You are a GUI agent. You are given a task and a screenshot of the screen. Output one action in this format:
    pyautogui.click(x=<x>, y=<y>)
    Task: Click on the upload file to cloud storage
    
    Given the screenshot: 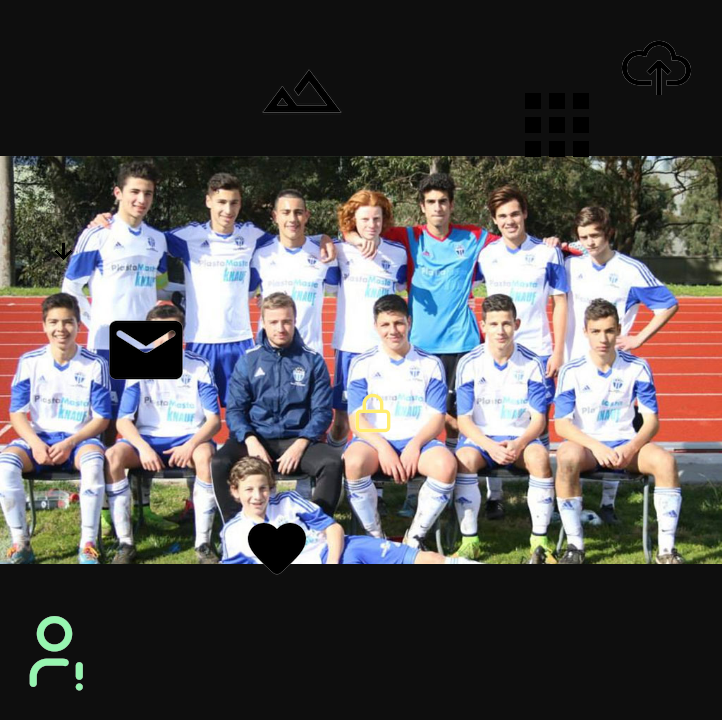 What is the action you would take?
    pyautogui.click(x=656, y=65)
    